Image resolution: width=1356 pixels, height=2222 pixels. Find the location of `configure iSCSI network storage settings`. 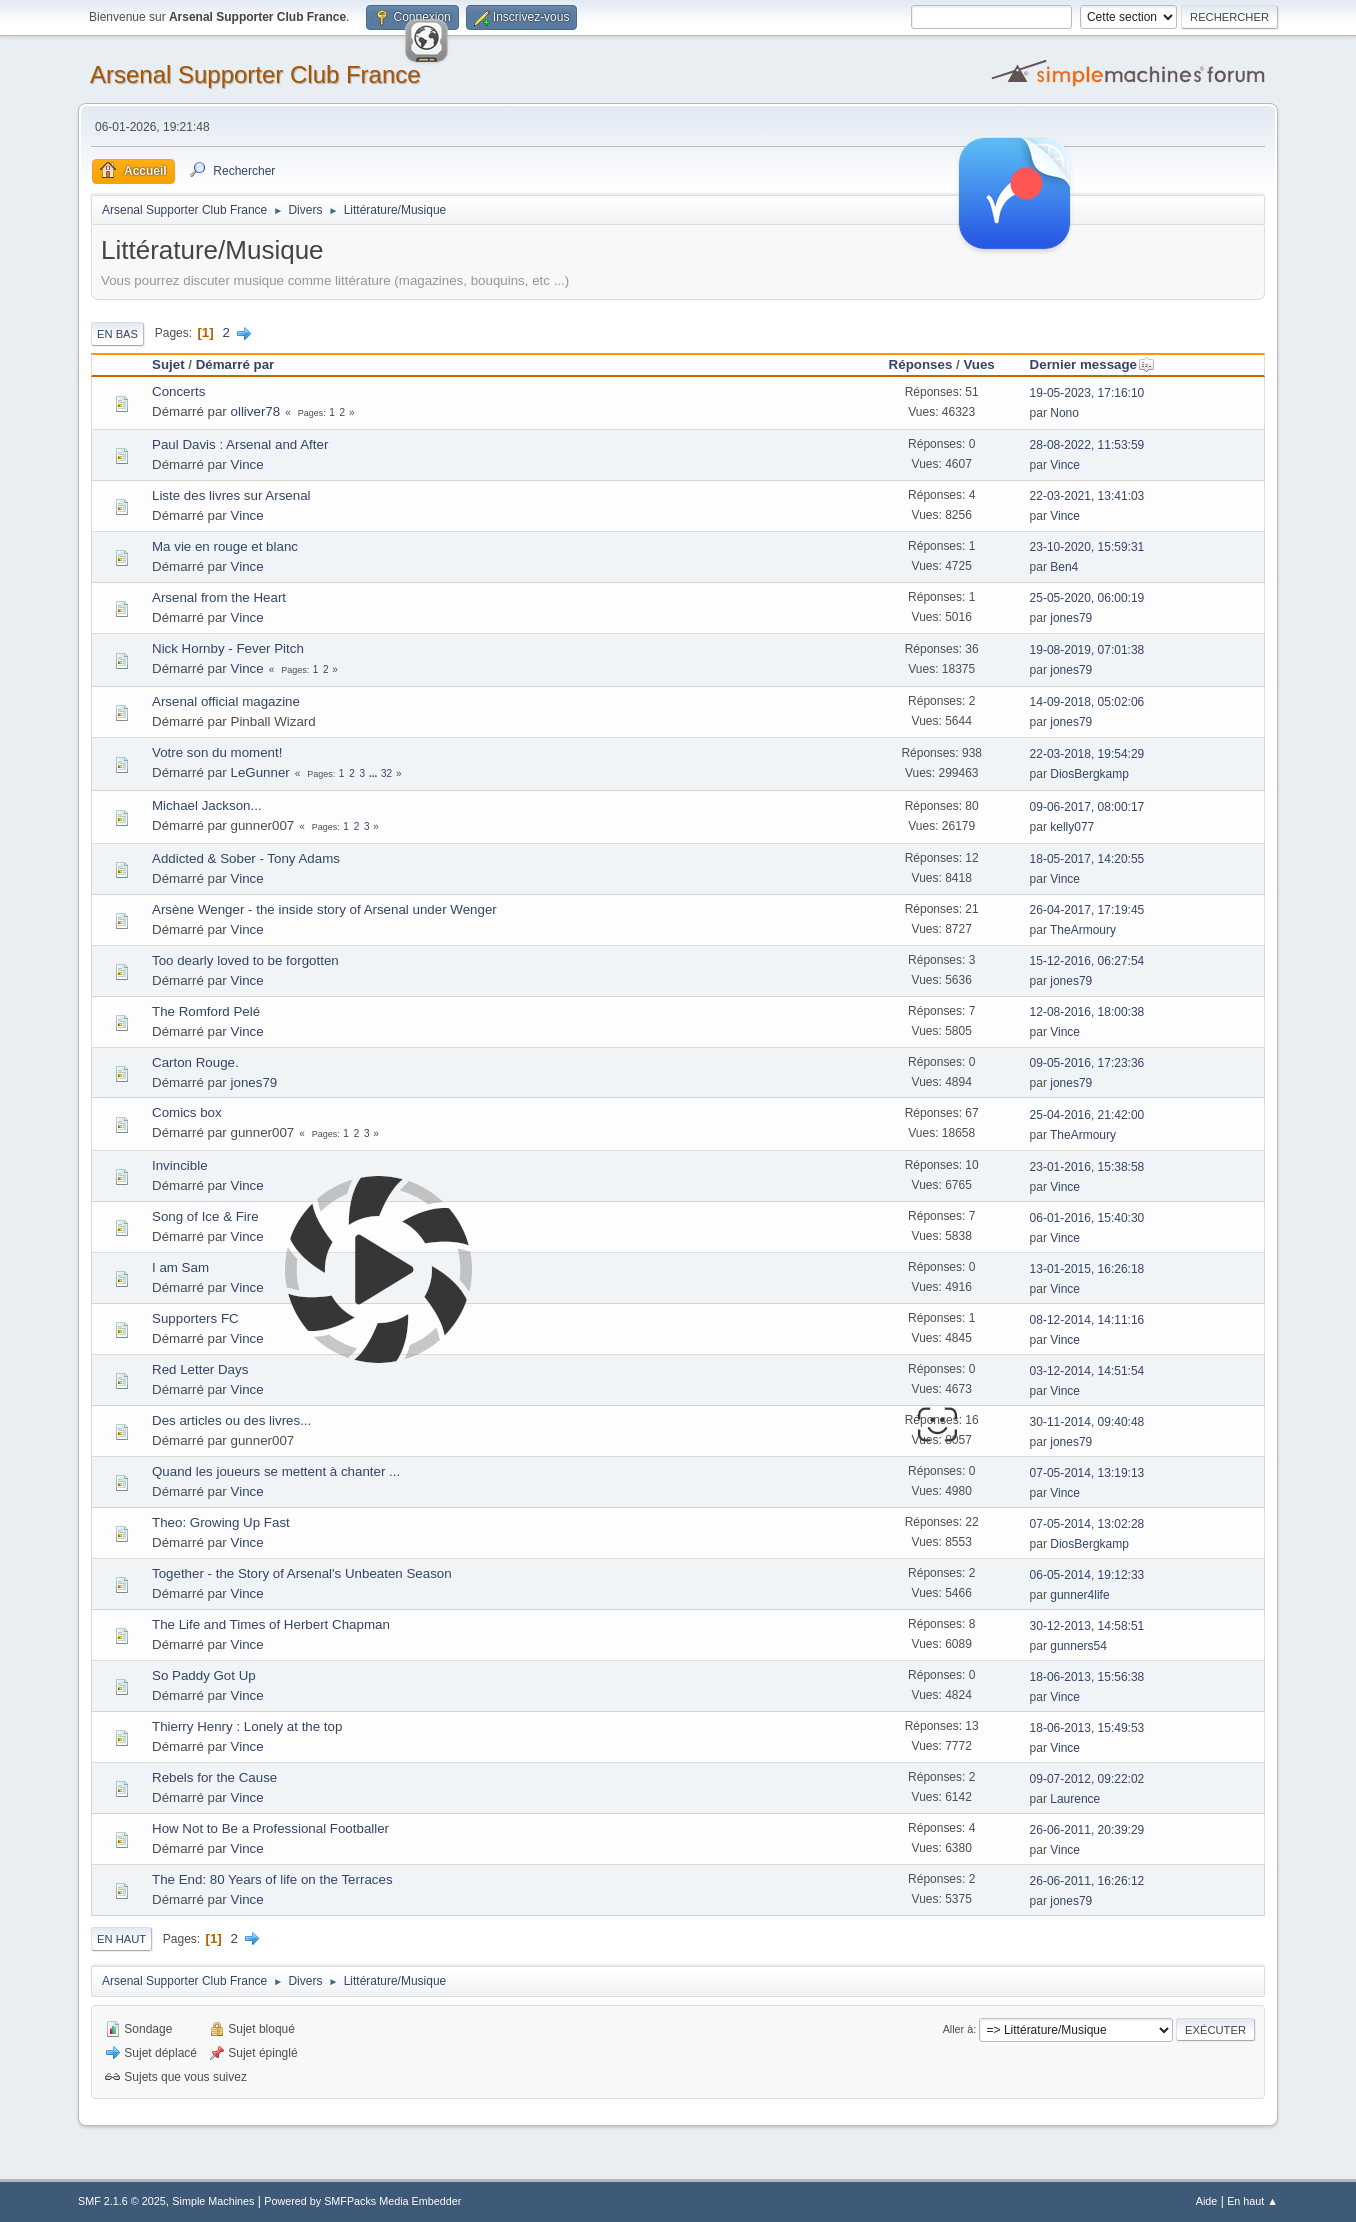

configure iSCSI network storage settings is located at coordinates (426, 41).